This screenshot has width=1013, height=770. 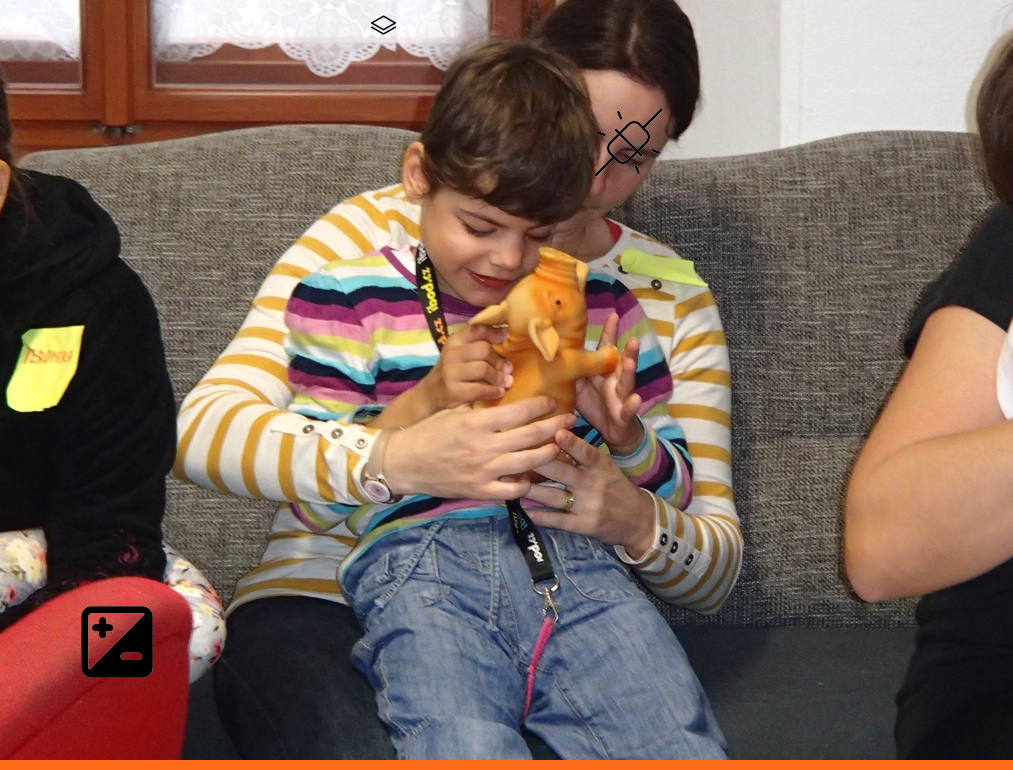 I want to click on adjust photo exposure settings, so click(x=117, y=642).